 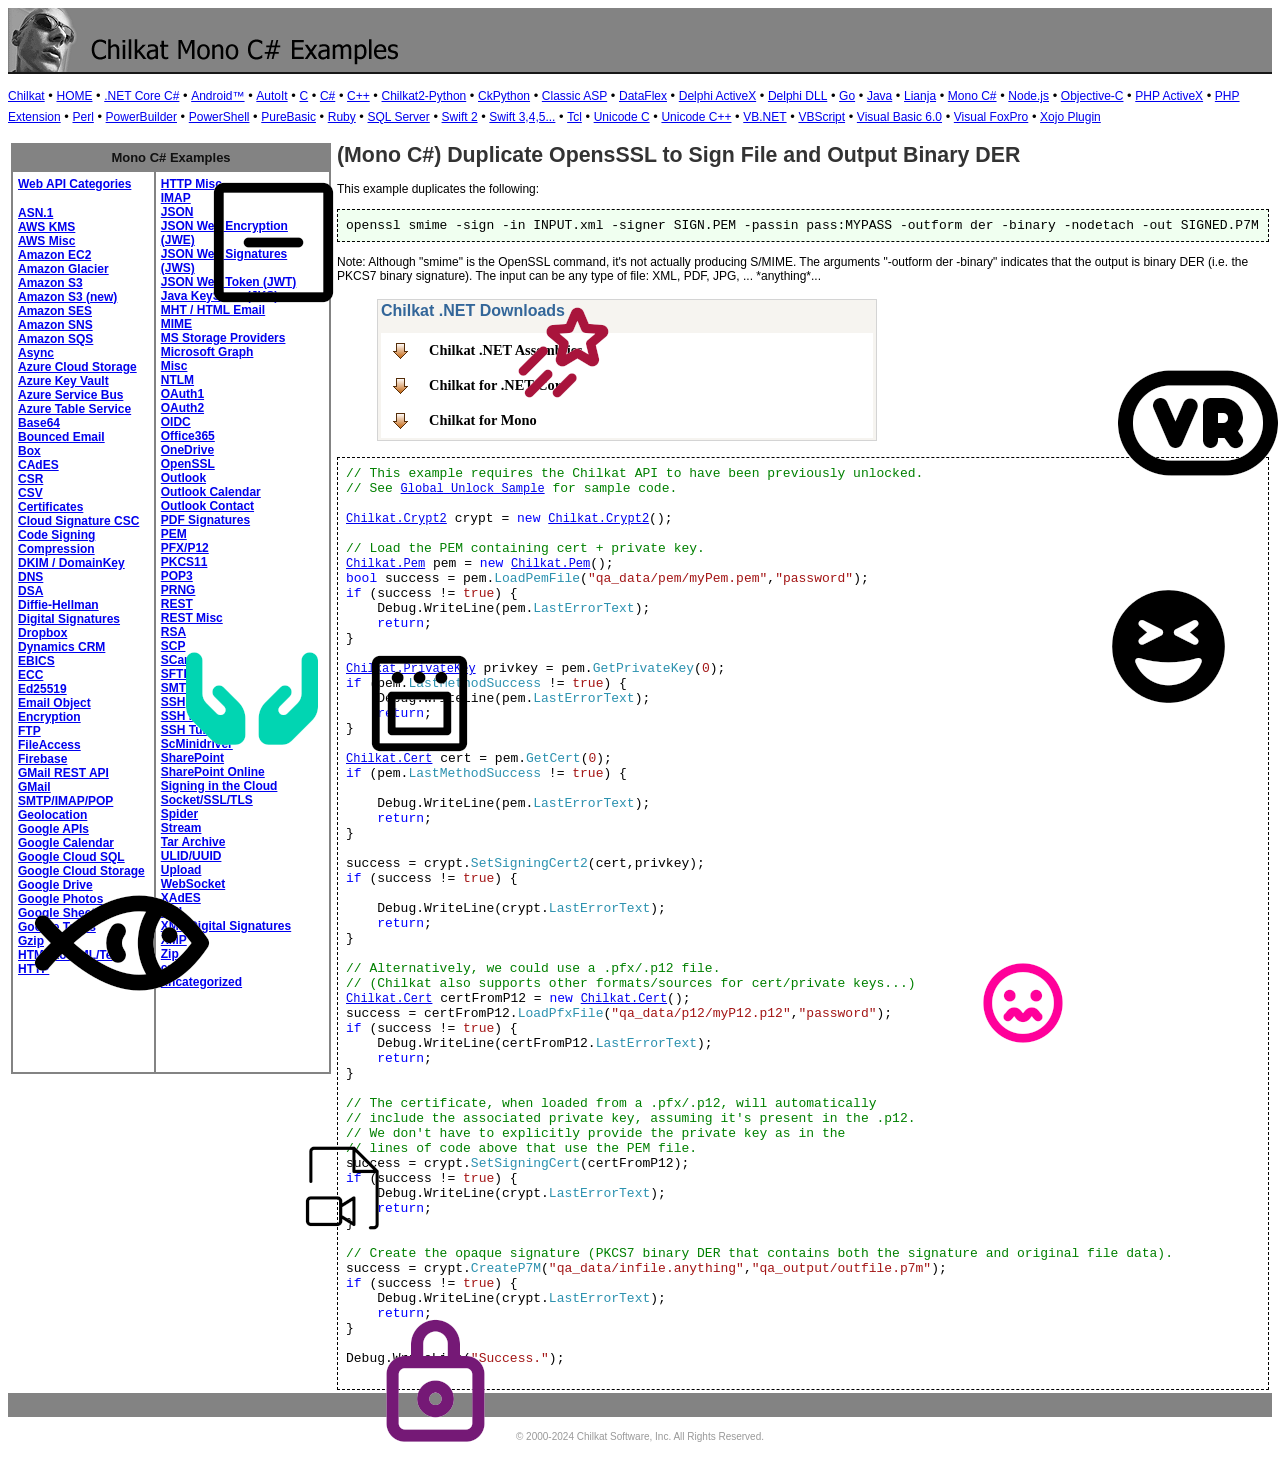 What do you see at coordinates (344, 1188) in the screenshot?
I see `access a video file` at bounding box center [344, 1188].